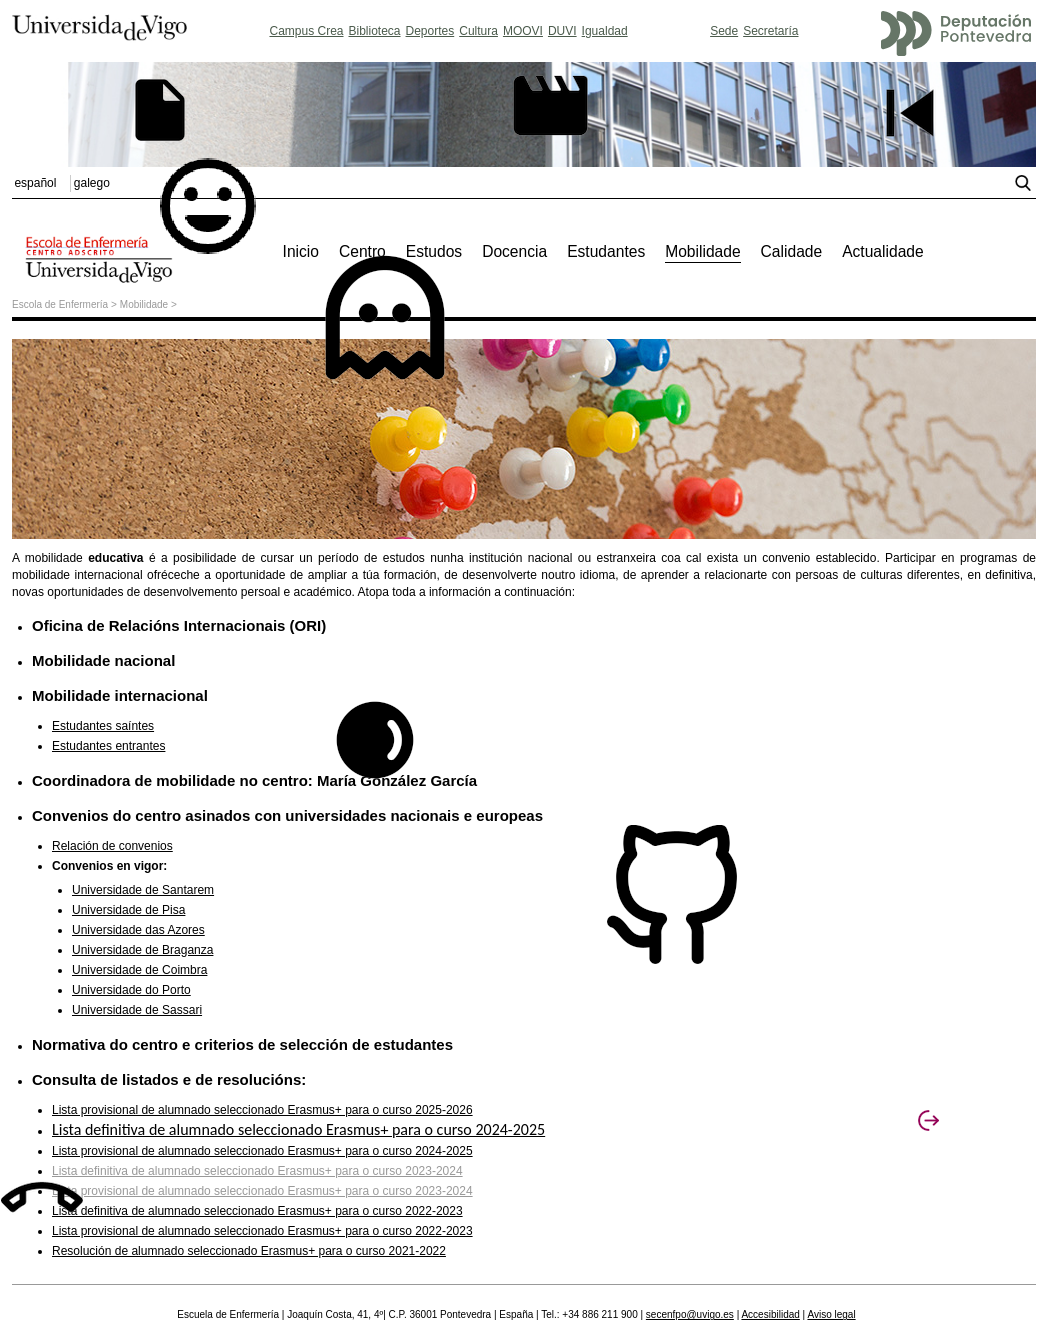 The width and height of the screenshot is (1048, 1328). Describe the element at coordinates (673, 897) in the screenshot. I see `view project on GitHub` at that location.